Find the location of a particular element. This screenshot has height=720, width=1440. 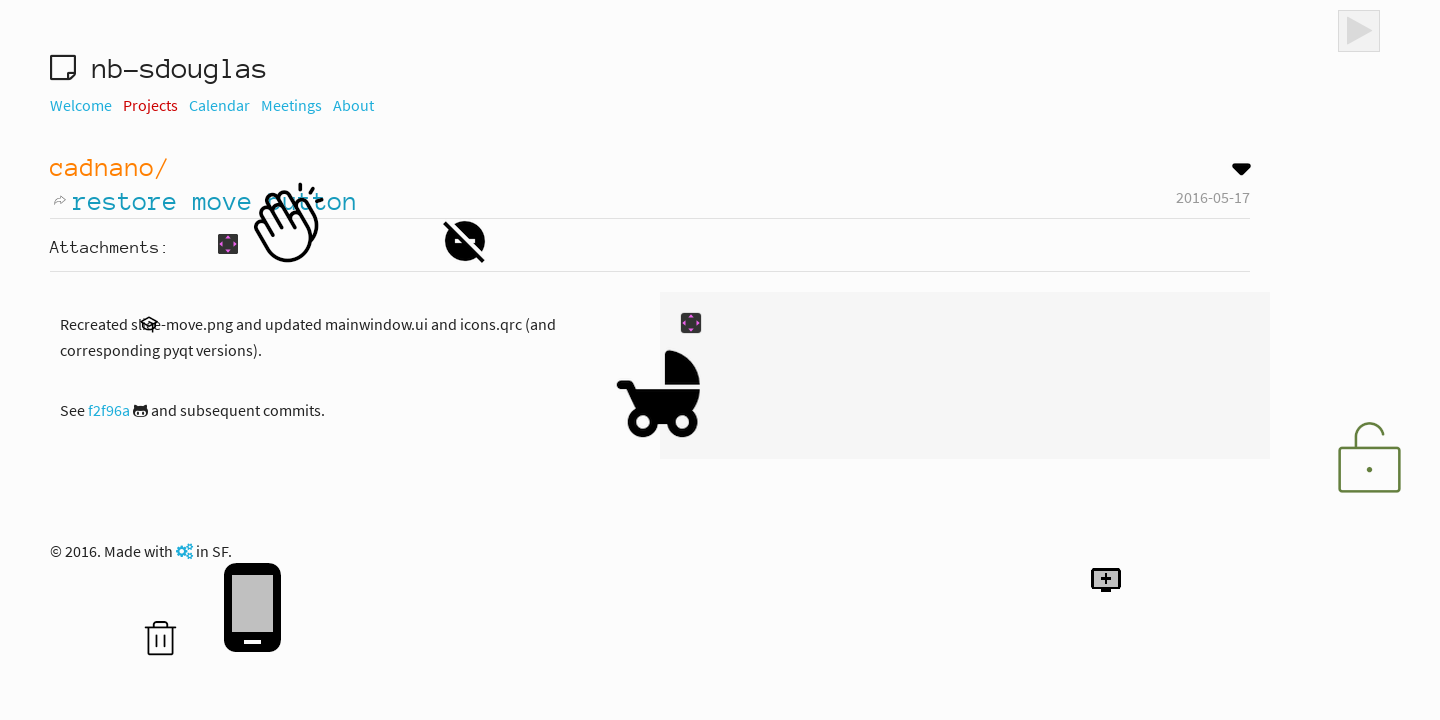

unlock or access secured content is located at coordinates (1369, 461).